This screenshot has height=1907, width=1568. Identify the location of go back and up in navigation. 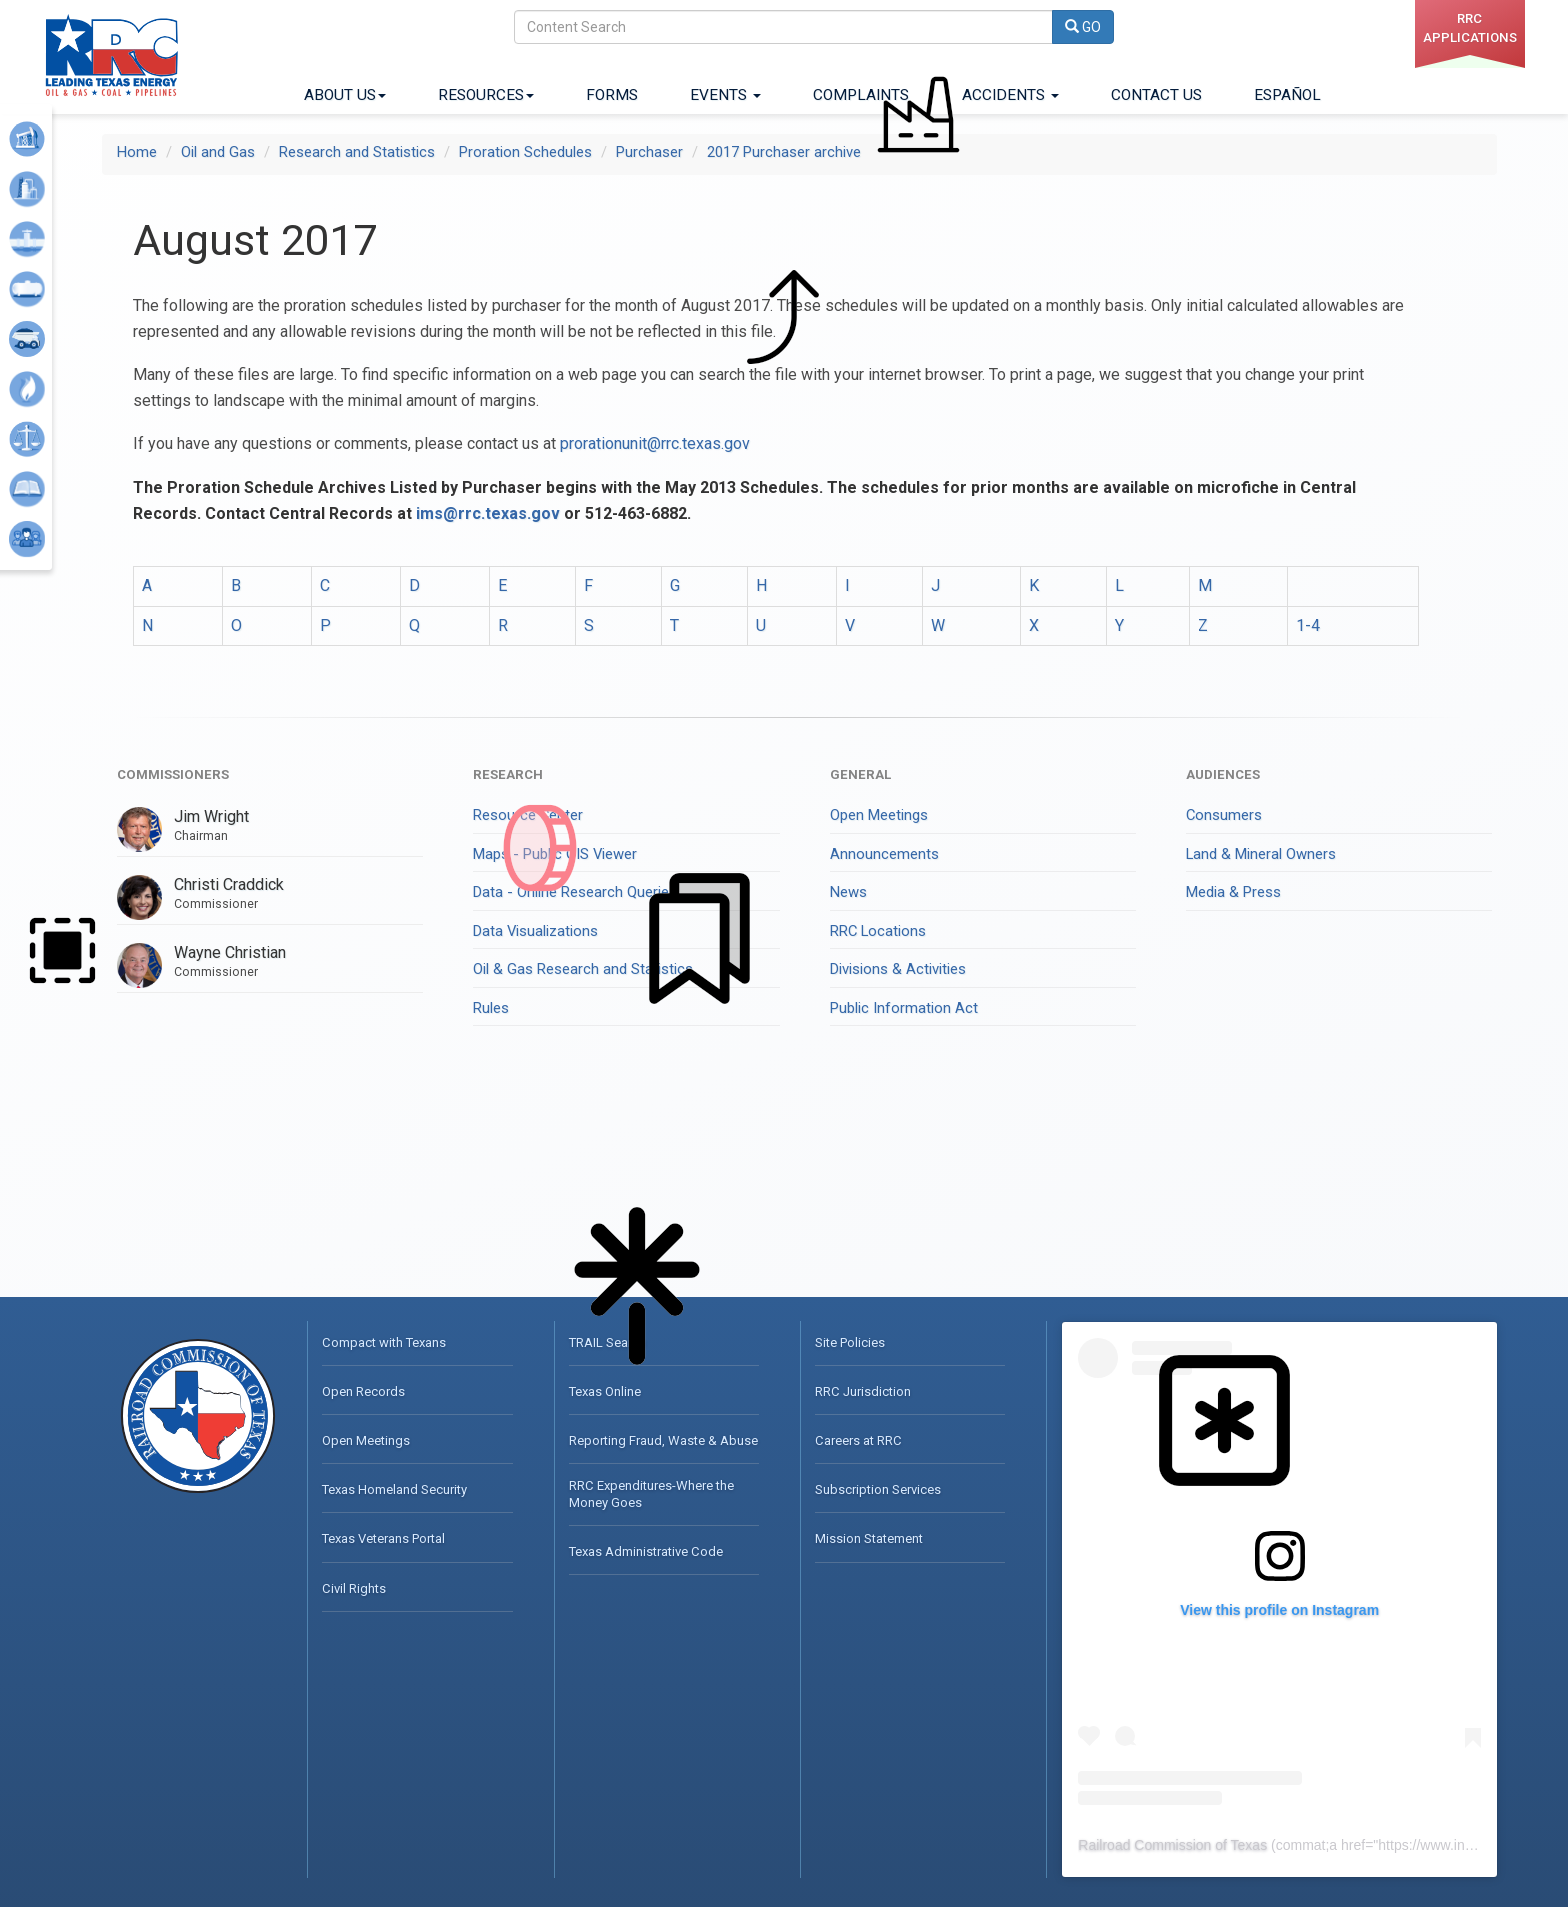
(783, 317).